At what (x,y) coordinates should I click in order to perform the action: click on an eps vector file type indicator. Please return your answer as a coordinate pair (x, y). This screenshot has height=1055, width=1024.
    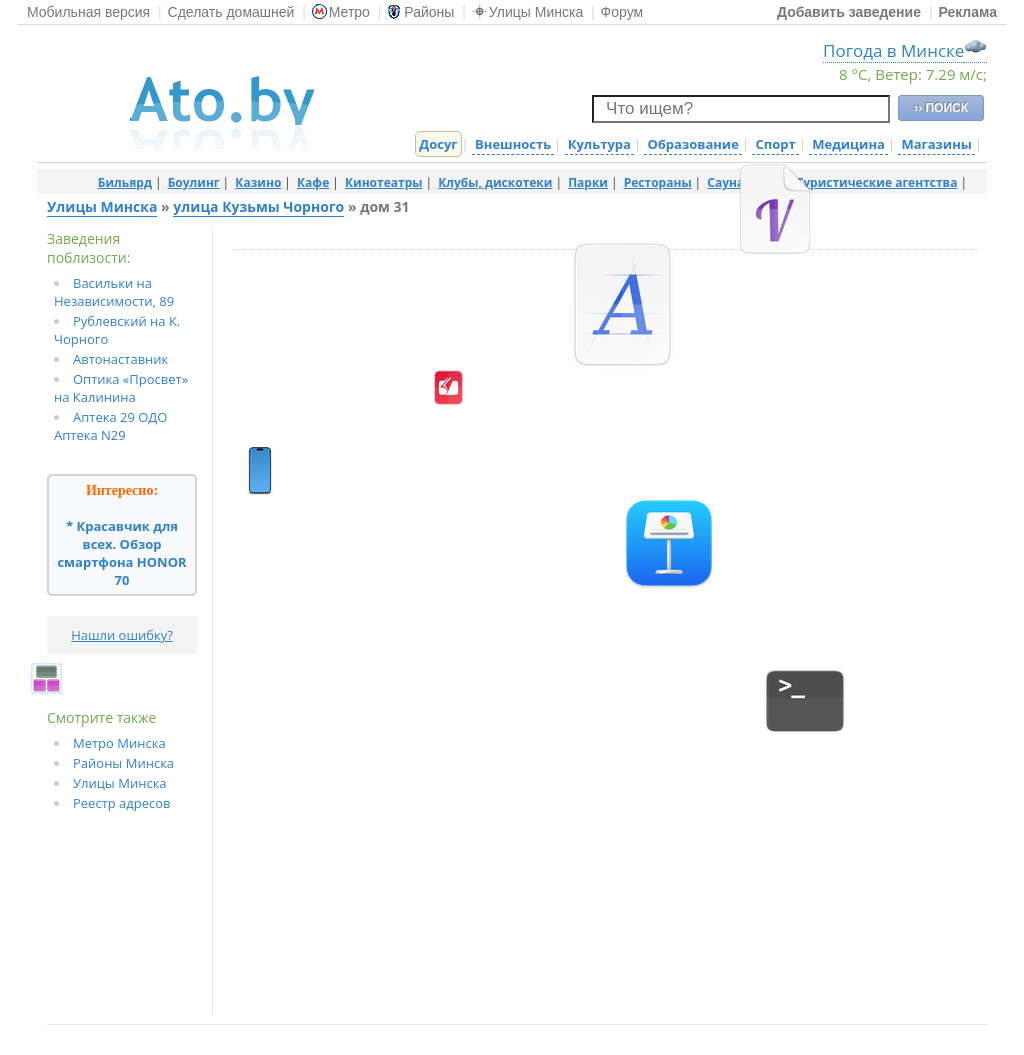
    Looking at the image, I should click on (448, 387).